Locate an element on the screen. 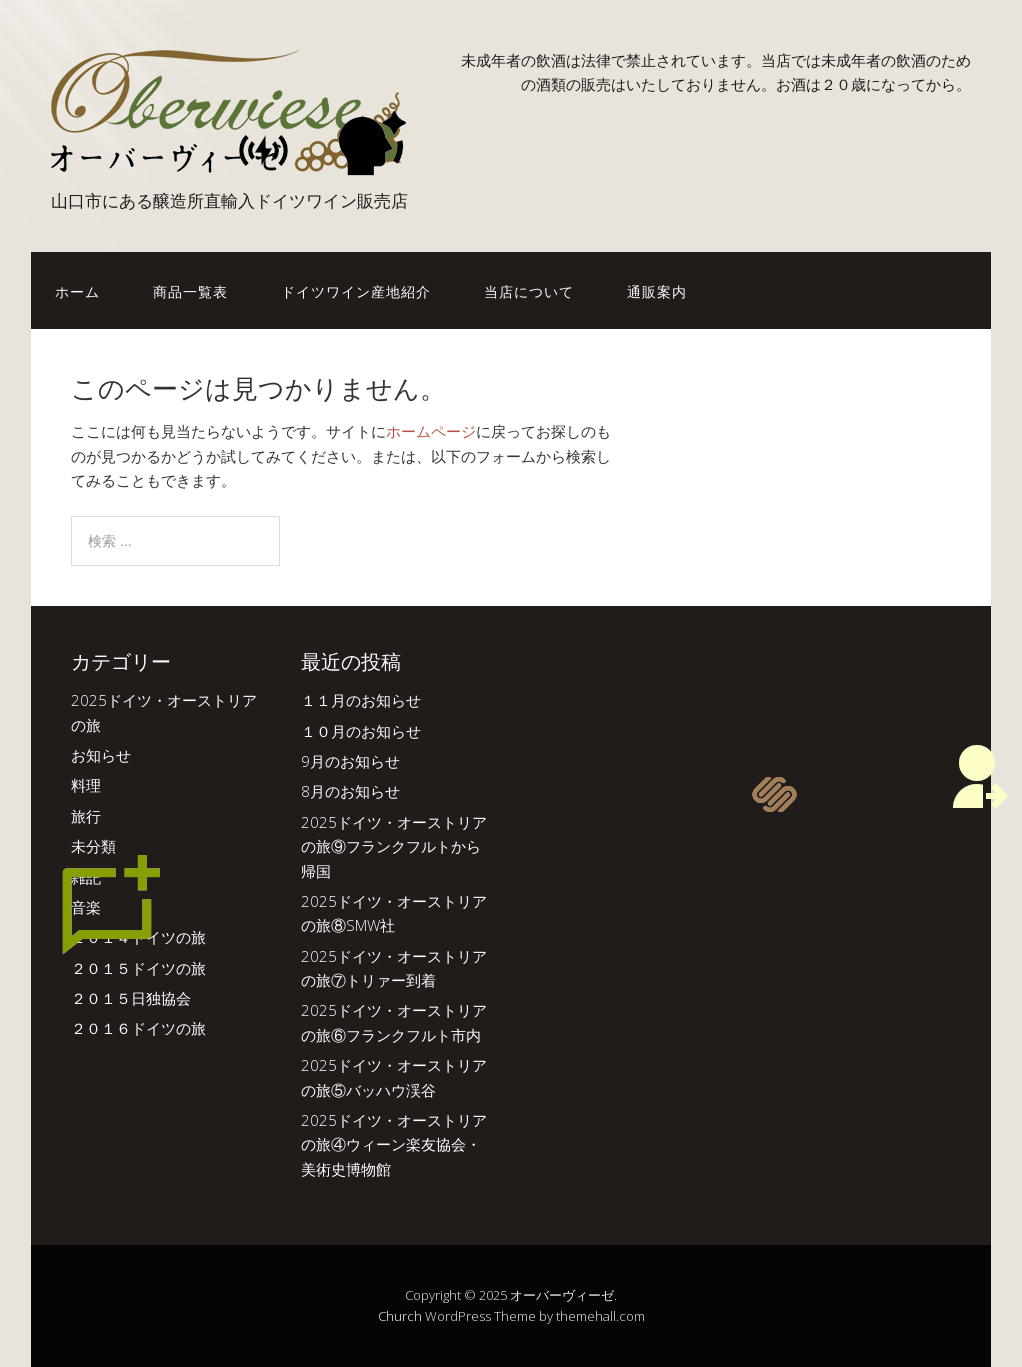 The image size is (1022, 1367). indicates wireless charging is active is located at coordinates (263, 150).